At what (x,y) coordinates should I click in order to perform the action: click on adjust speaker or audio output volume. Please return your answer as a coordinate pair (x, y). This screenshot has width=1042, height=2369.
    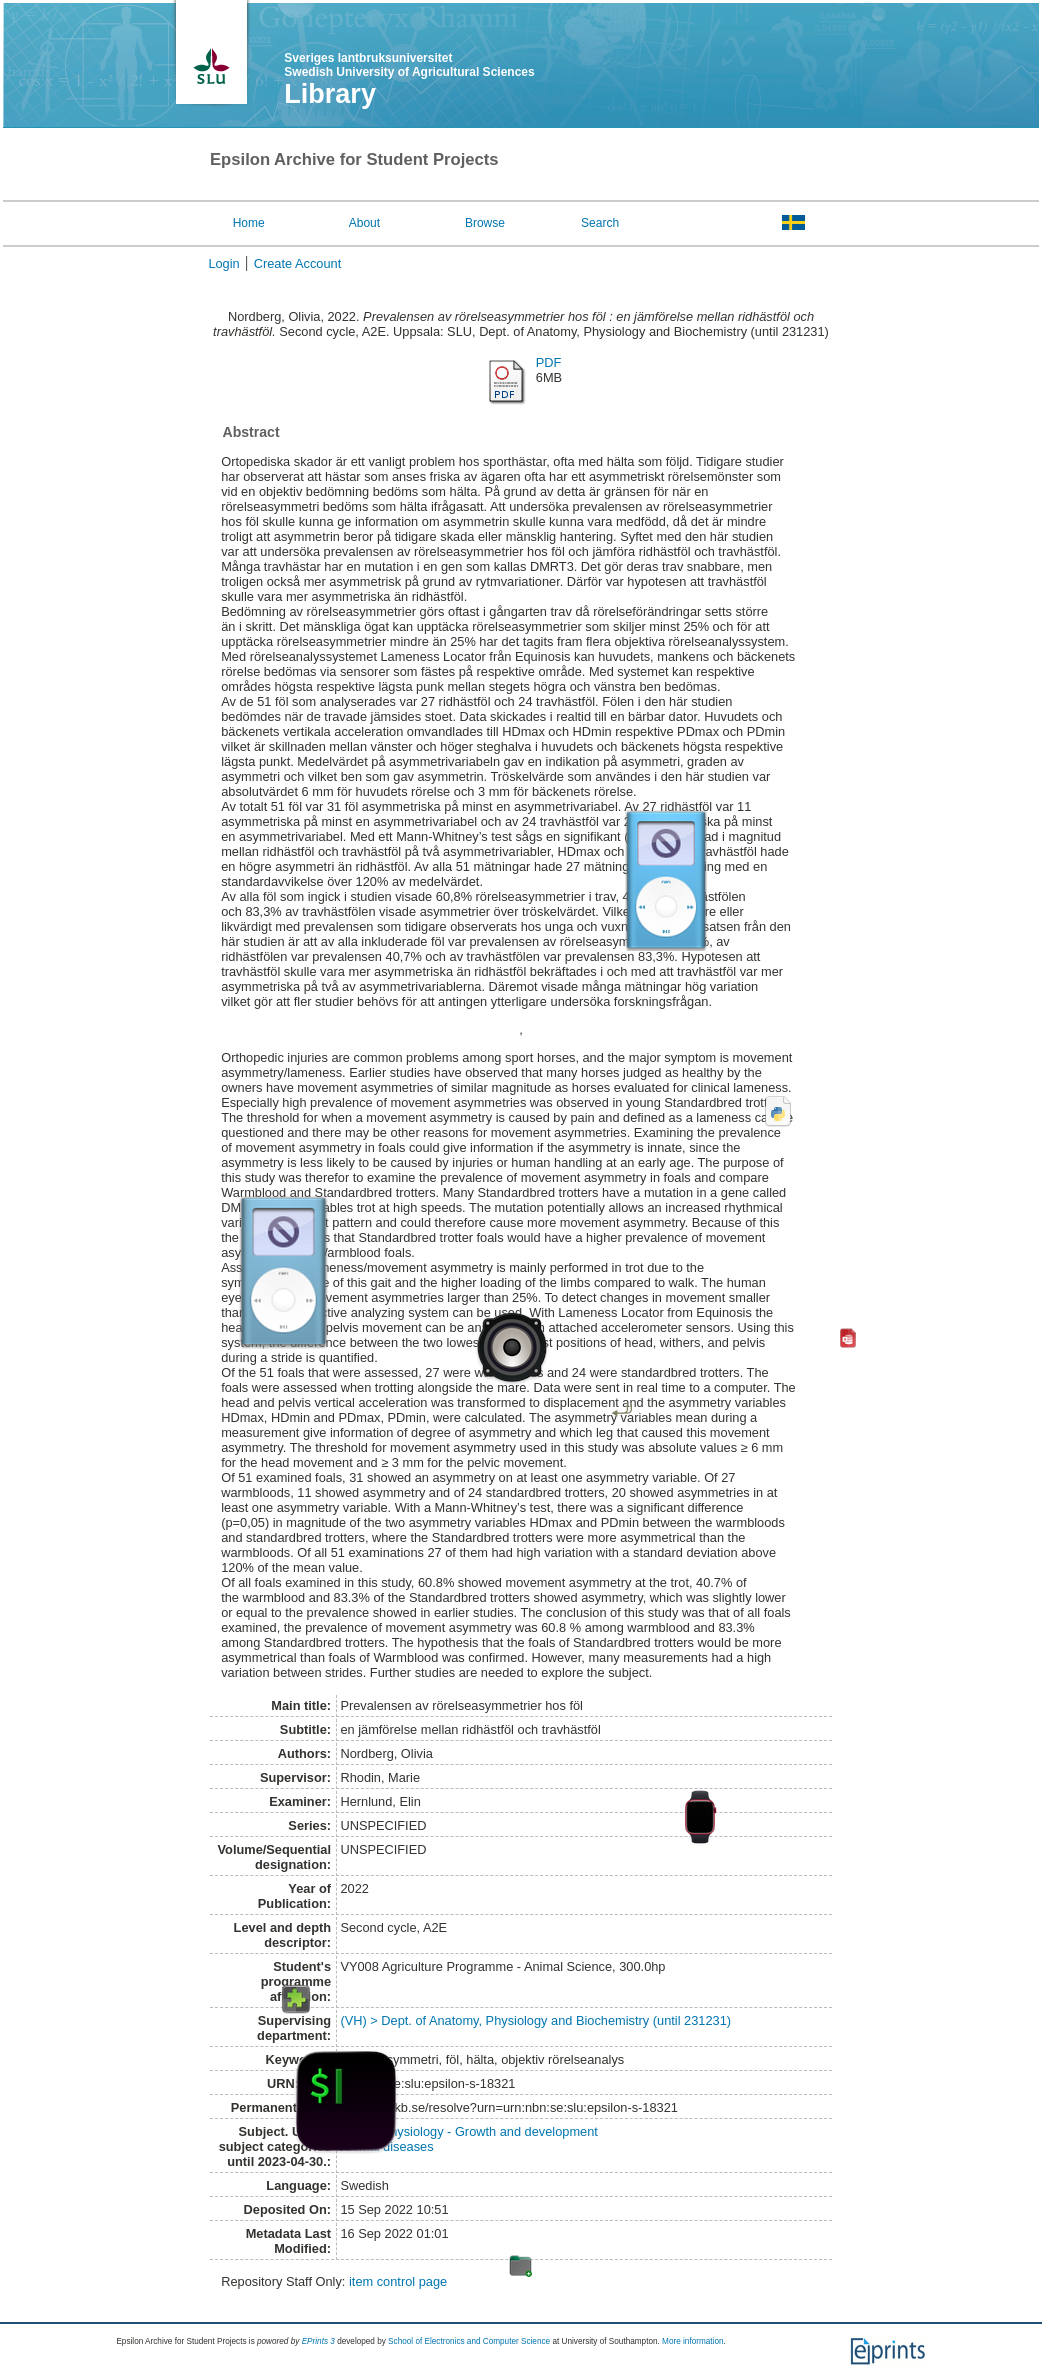
    Looking at the image, I should click on (512, 1347).